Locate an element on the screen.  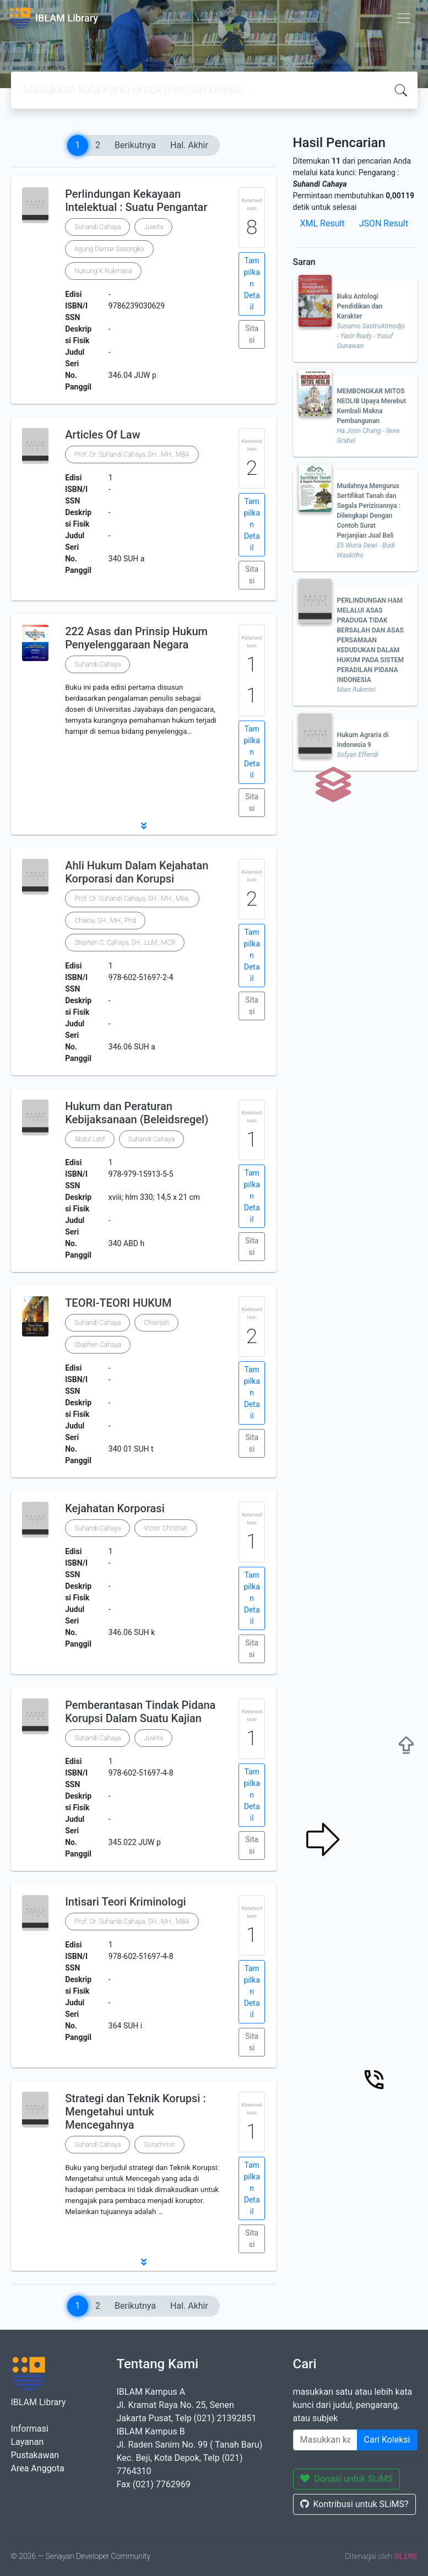
upload a file or document is located at coordinates (406, 1745).